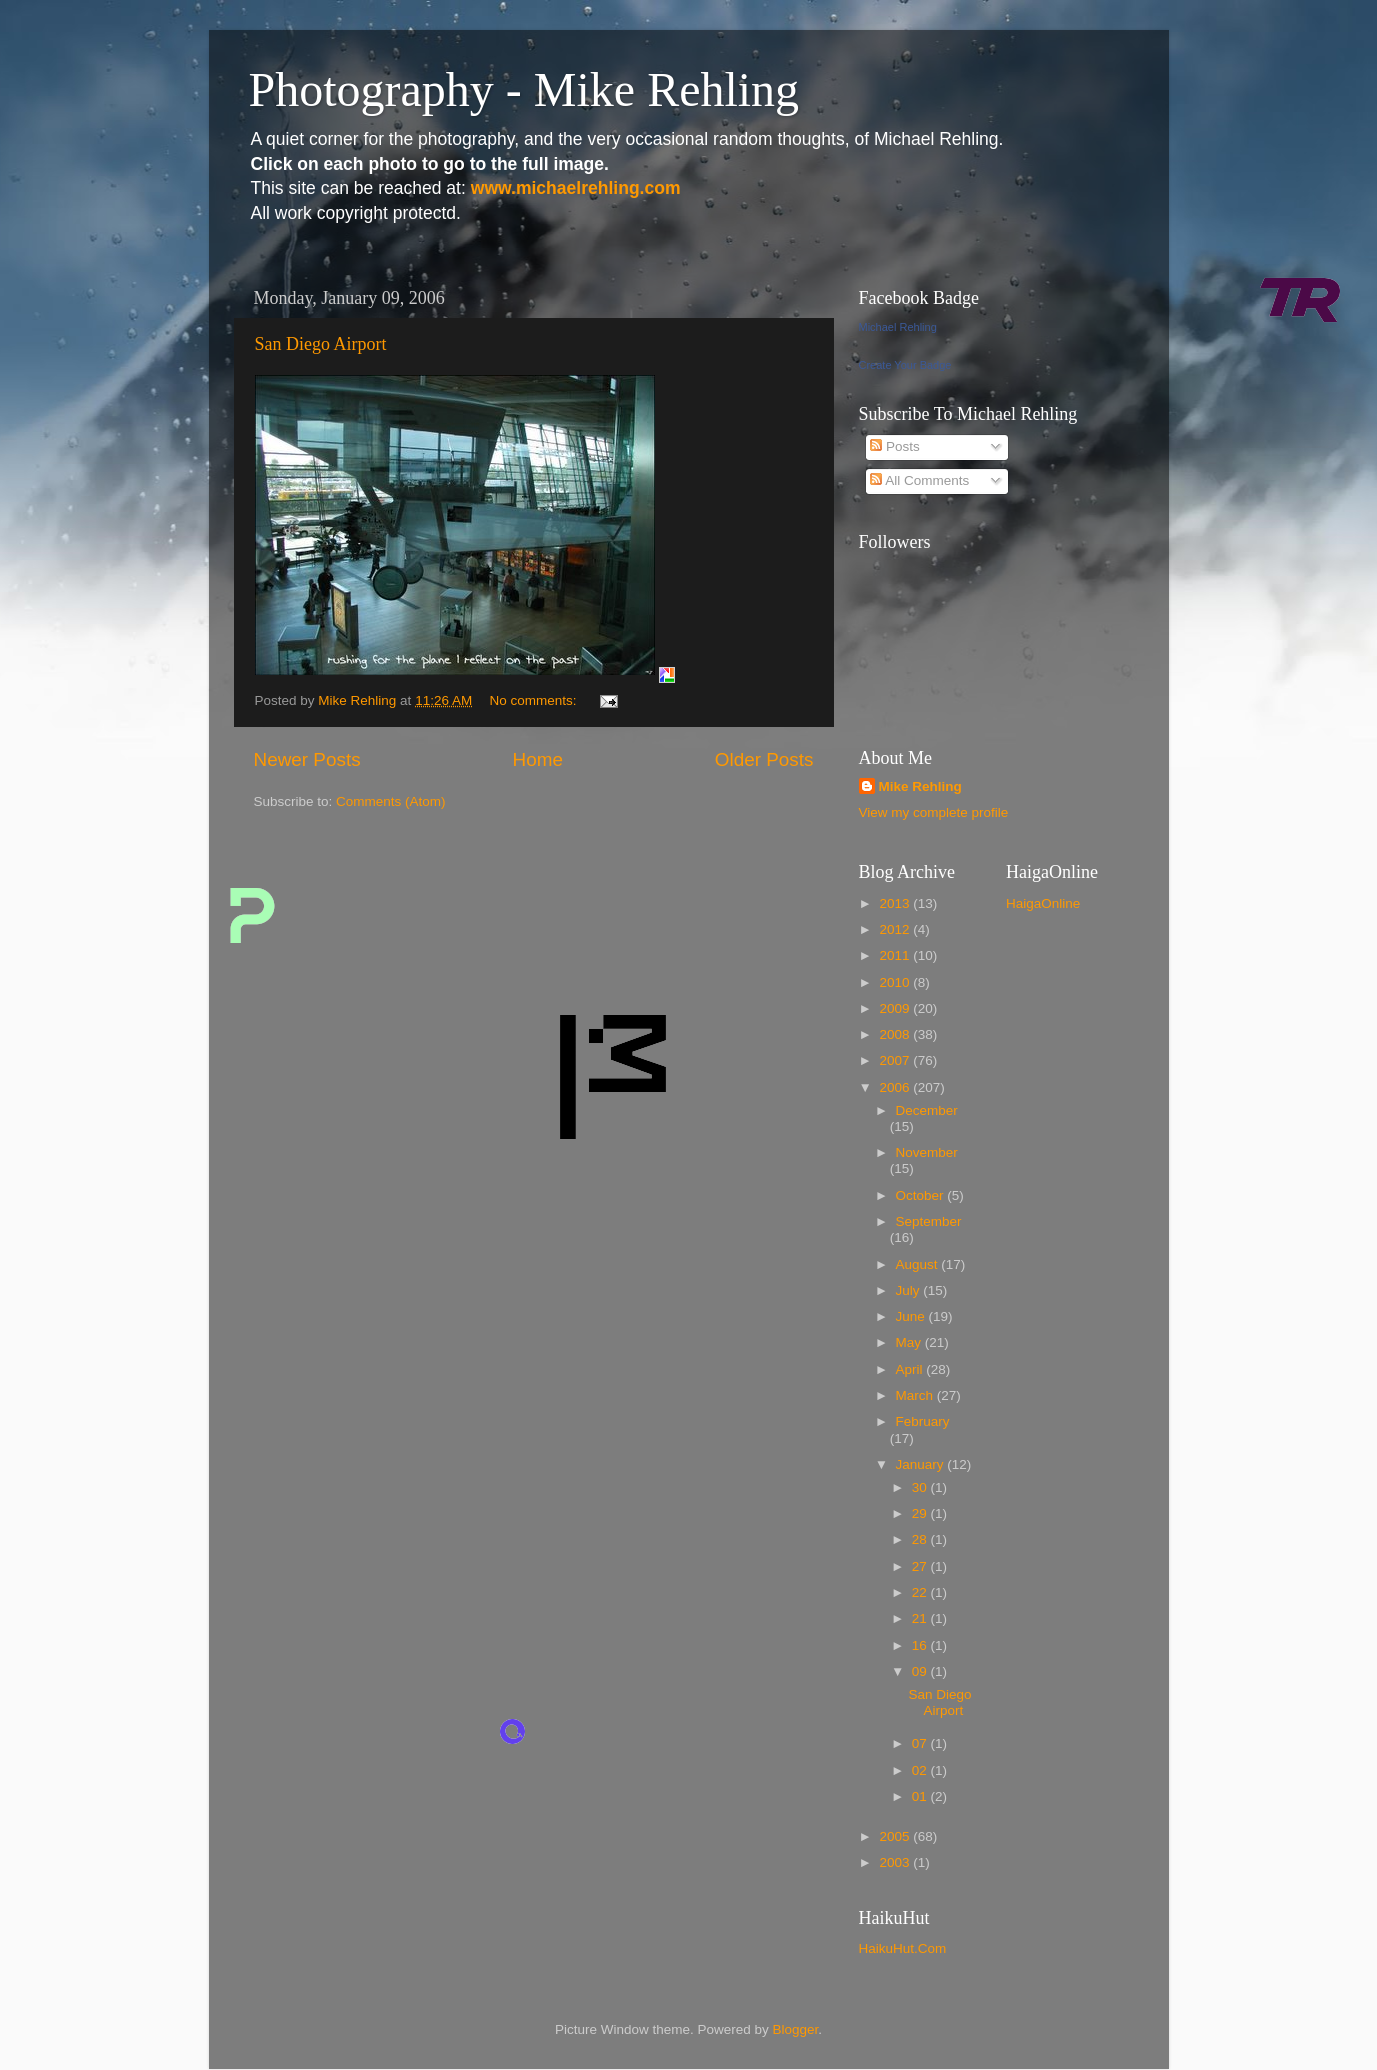  What do you see at coordinates (512, 1731) in the screenshot?
I see `Apache ECharts logo` at bounding box center [512, 1731].